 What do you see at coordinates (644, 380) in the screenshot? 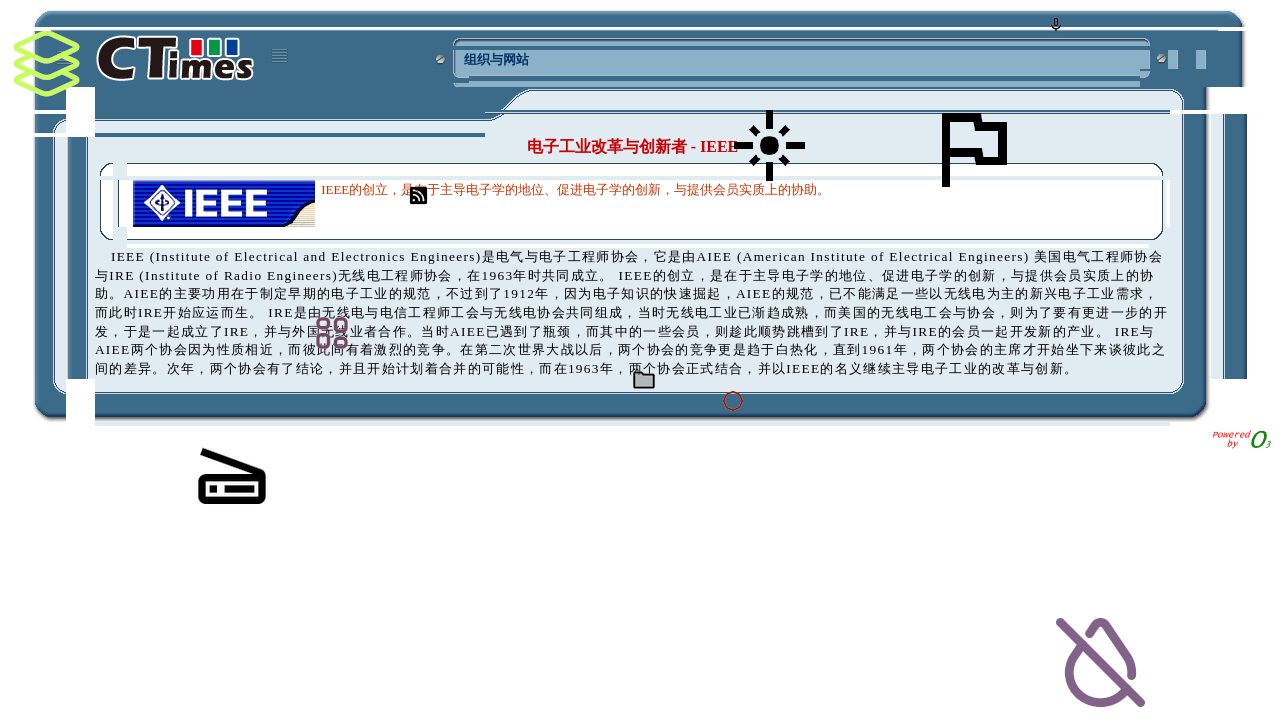
I see `access files and documents` at bounding box center [644, 380].